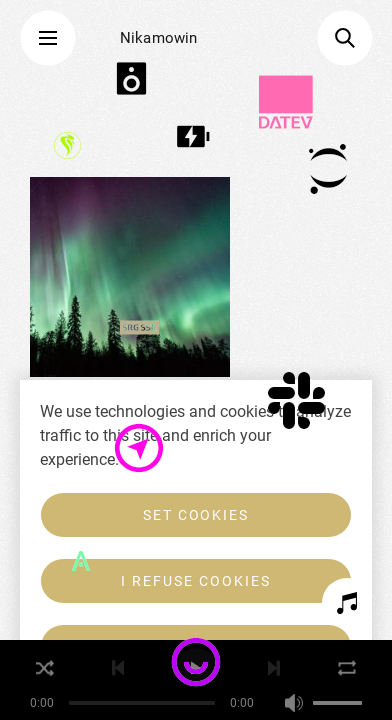 The width and height of the screenshot is (392, 720). I want to click on open CapRover dashboard, so click(67, 145).